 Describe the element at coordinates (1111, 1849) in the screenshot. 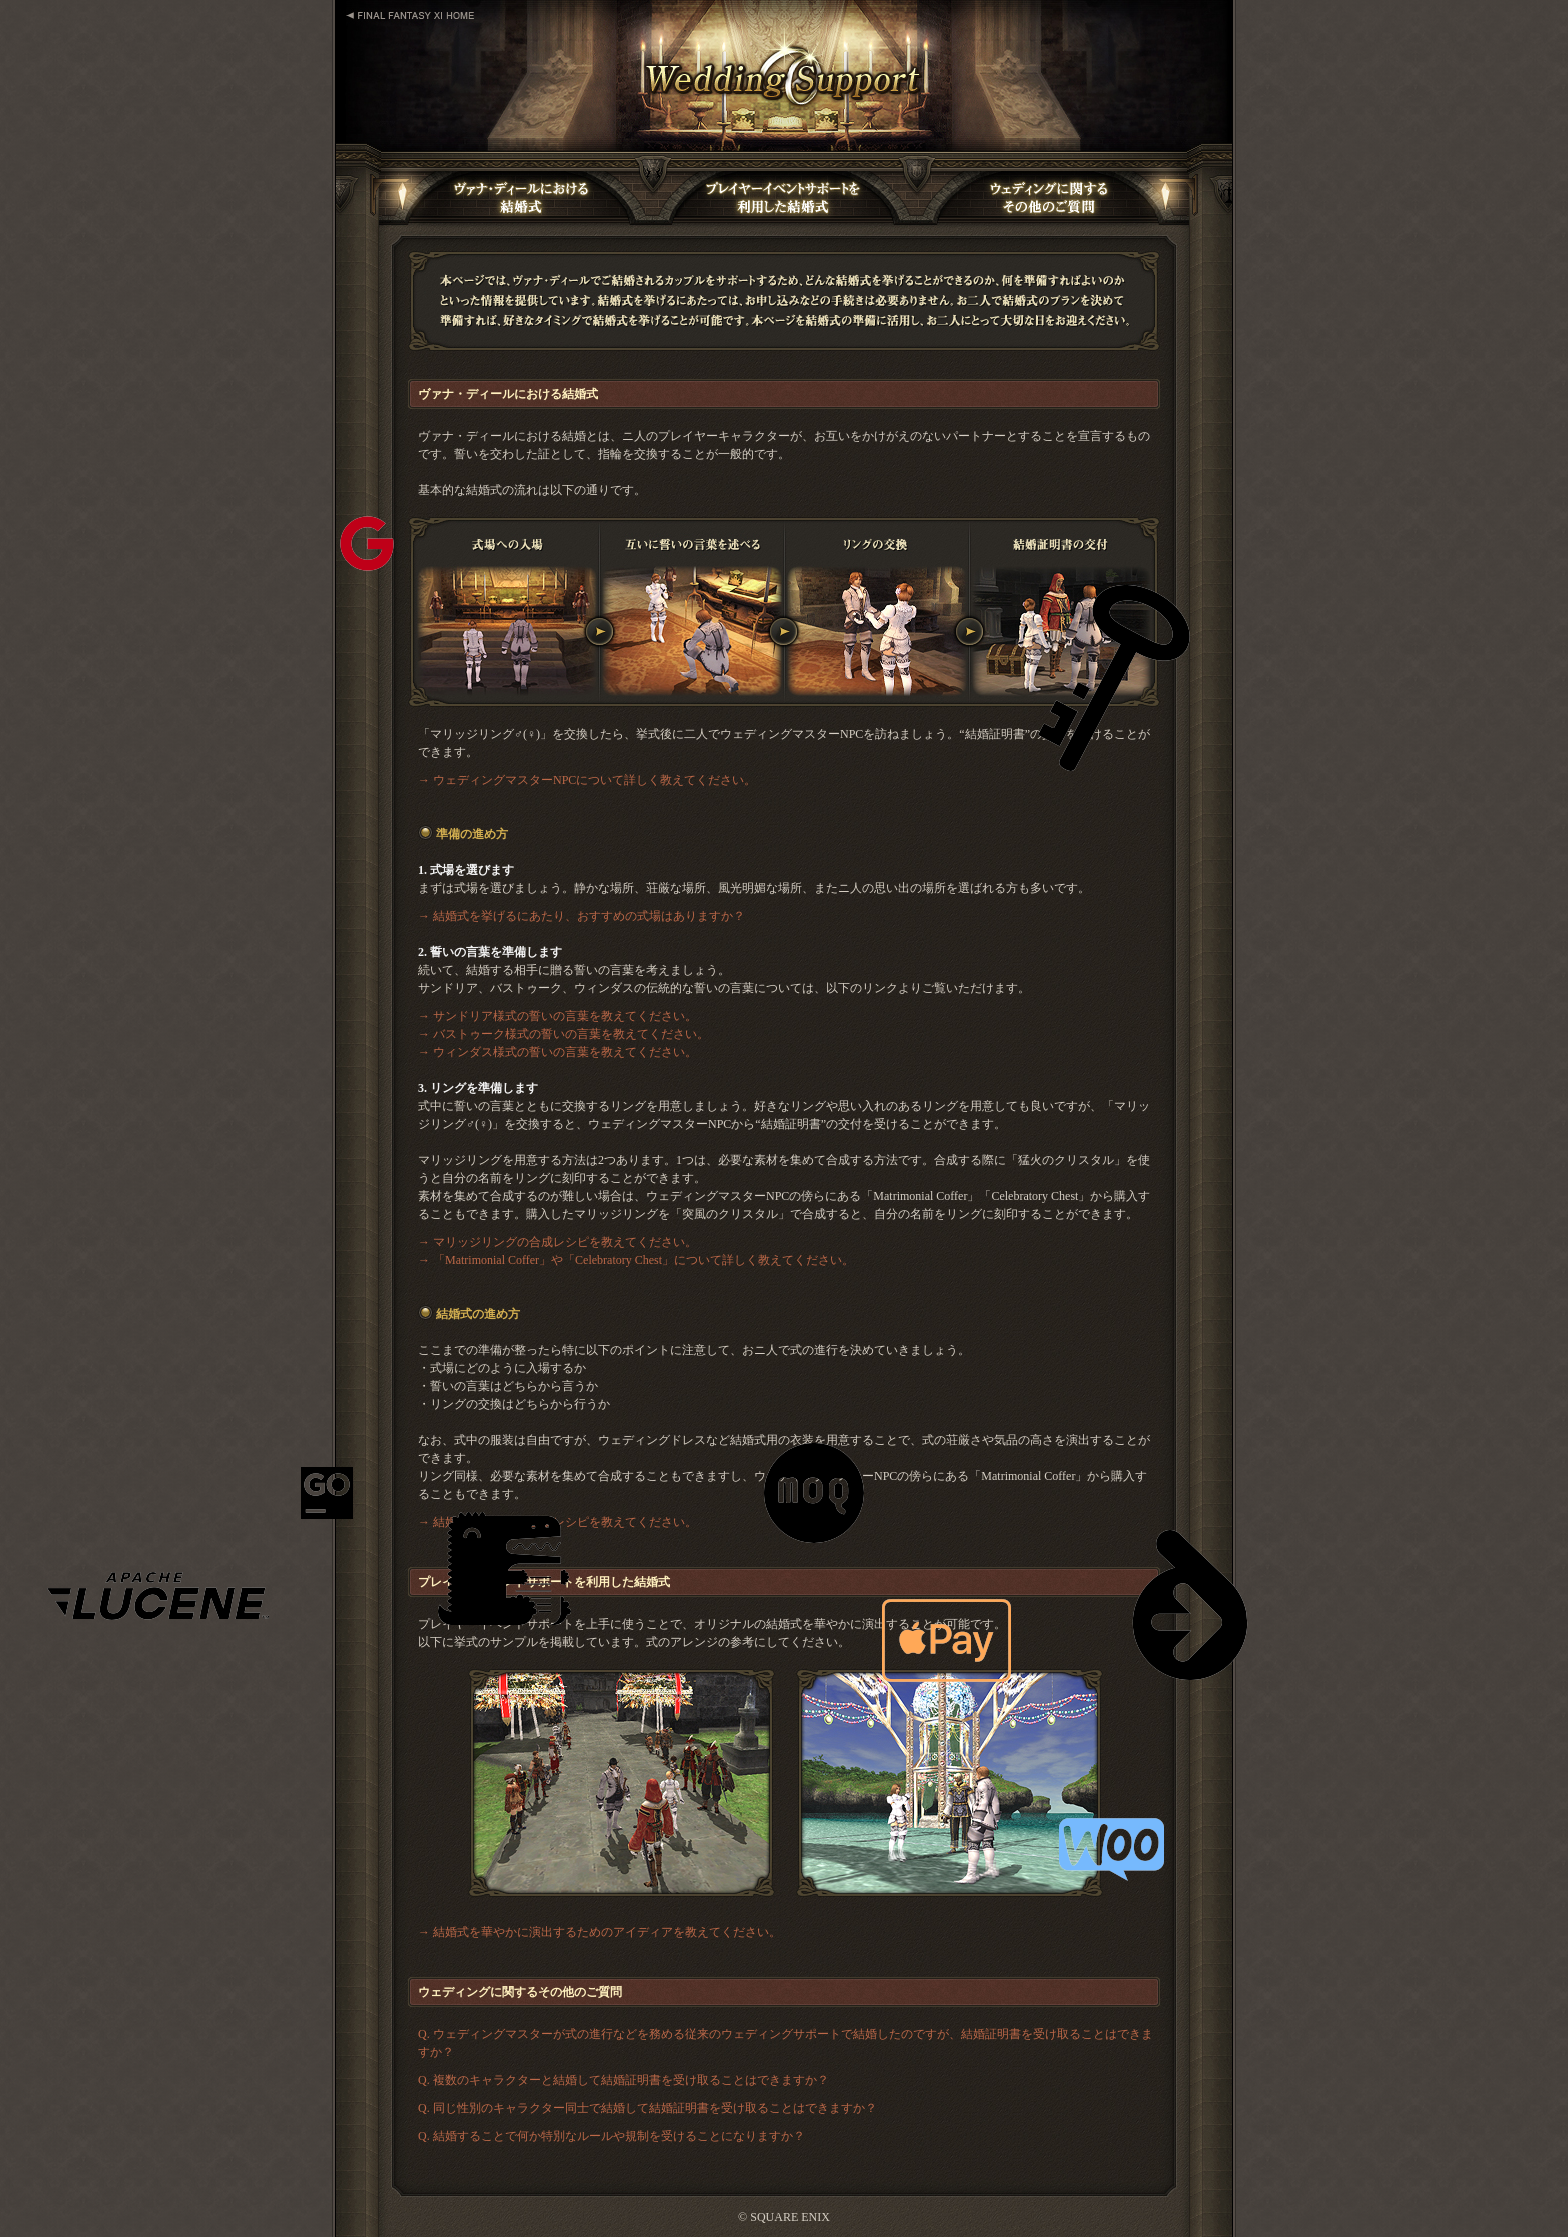

I see `WooCommerce logo - access your online store dashboard` at that location.